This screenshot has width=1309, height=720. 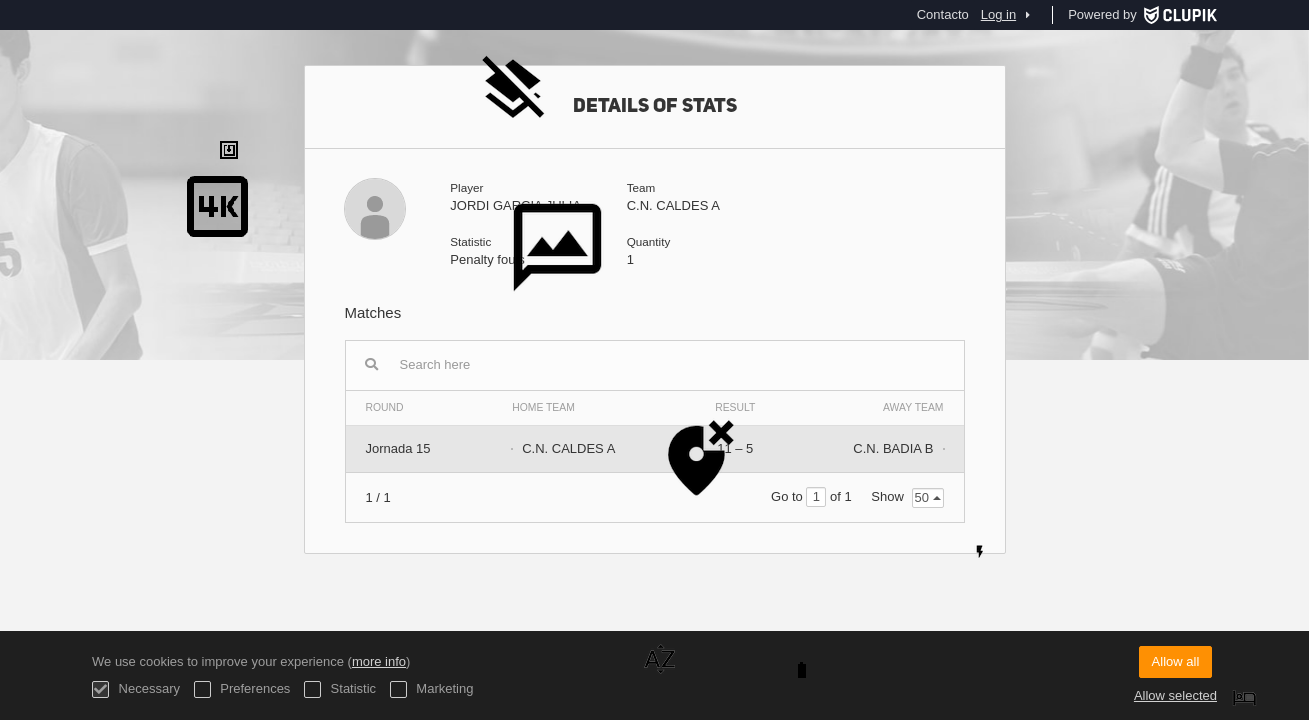 I want to click on send or receive a picture message, so click(x=557, y=247).